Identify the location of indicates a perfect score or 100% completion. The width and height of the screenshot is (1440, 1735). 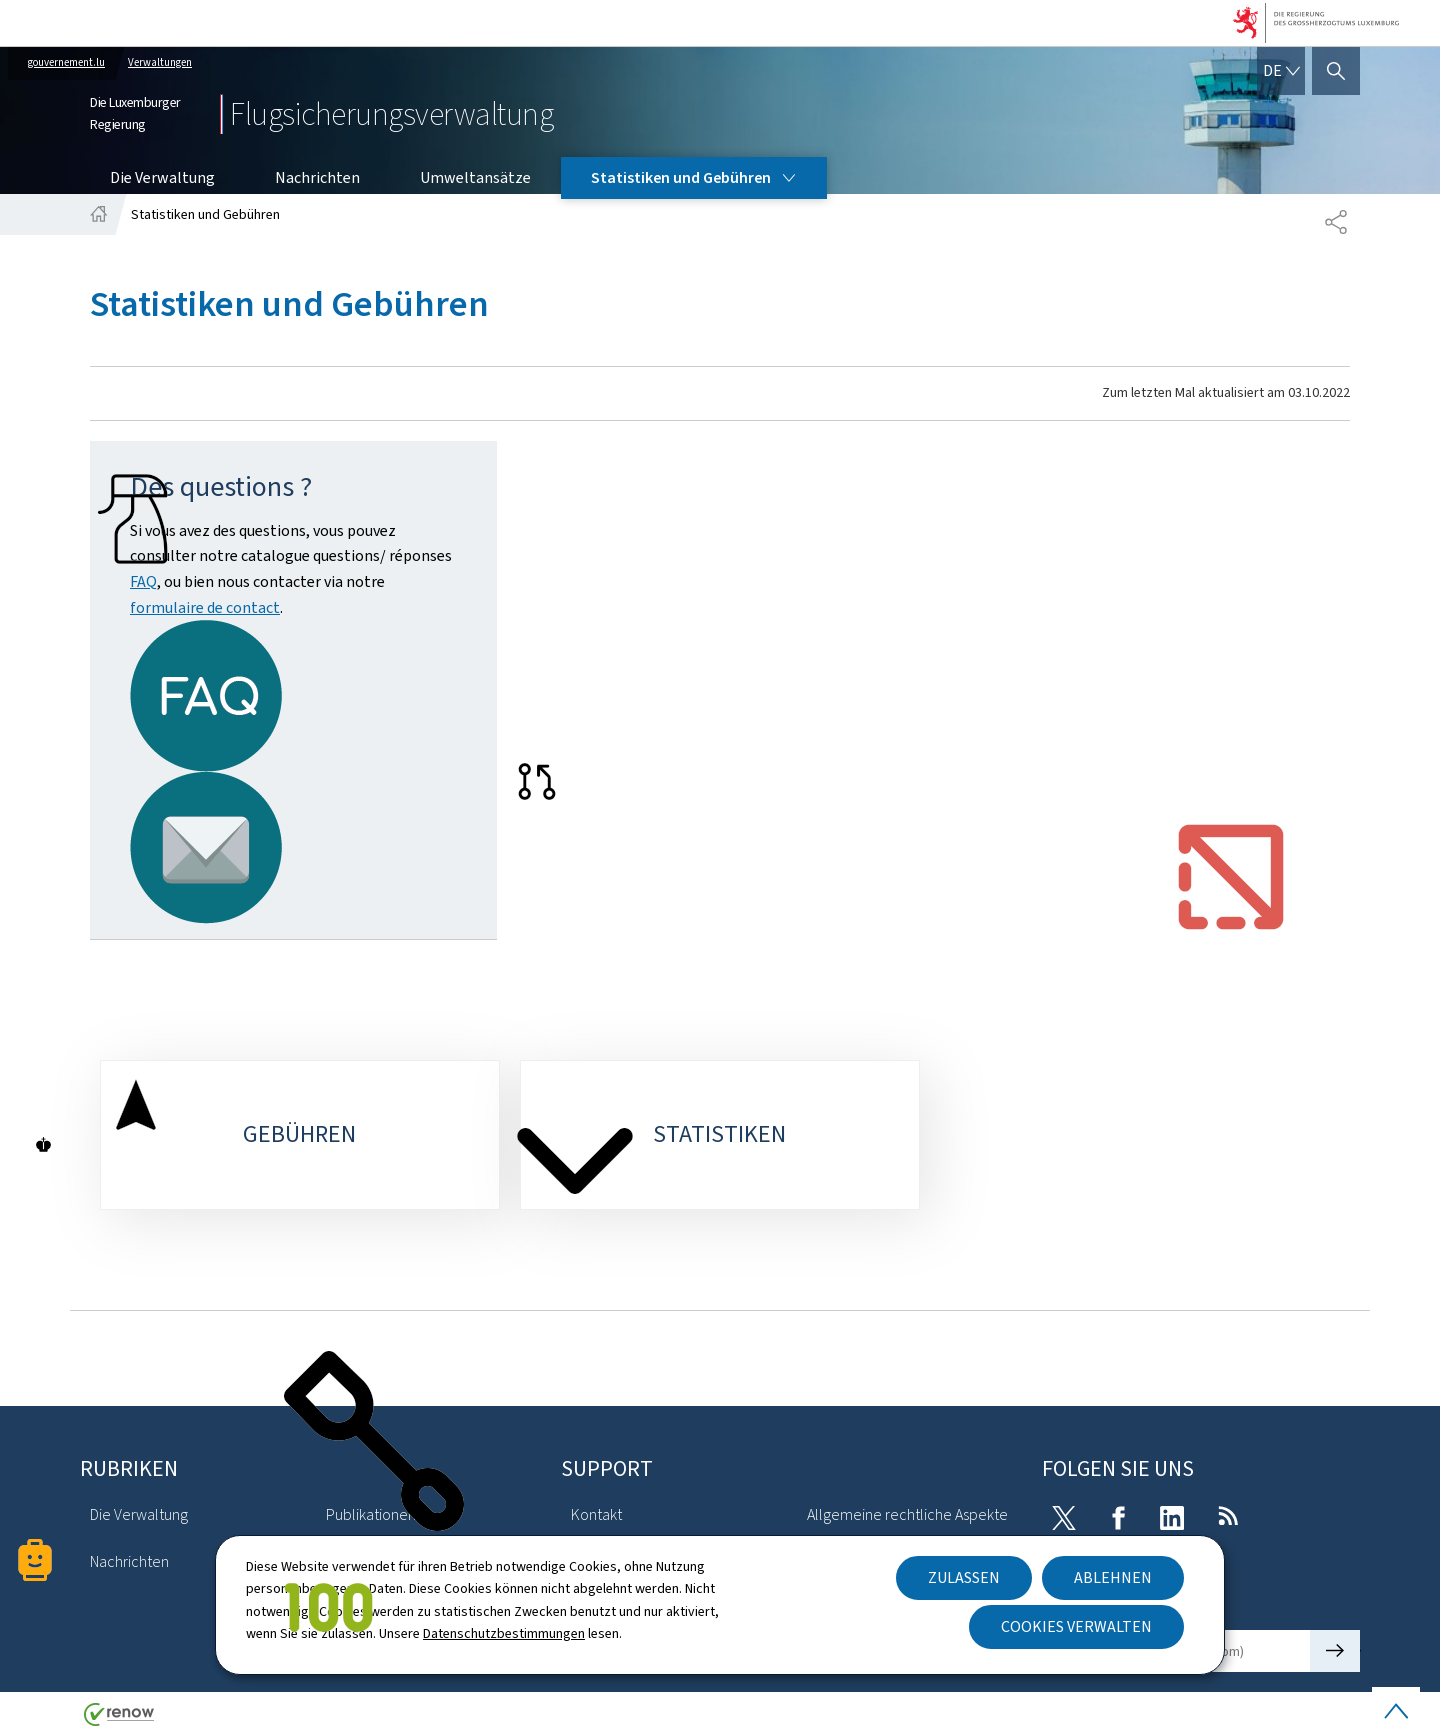
(328, 1607).